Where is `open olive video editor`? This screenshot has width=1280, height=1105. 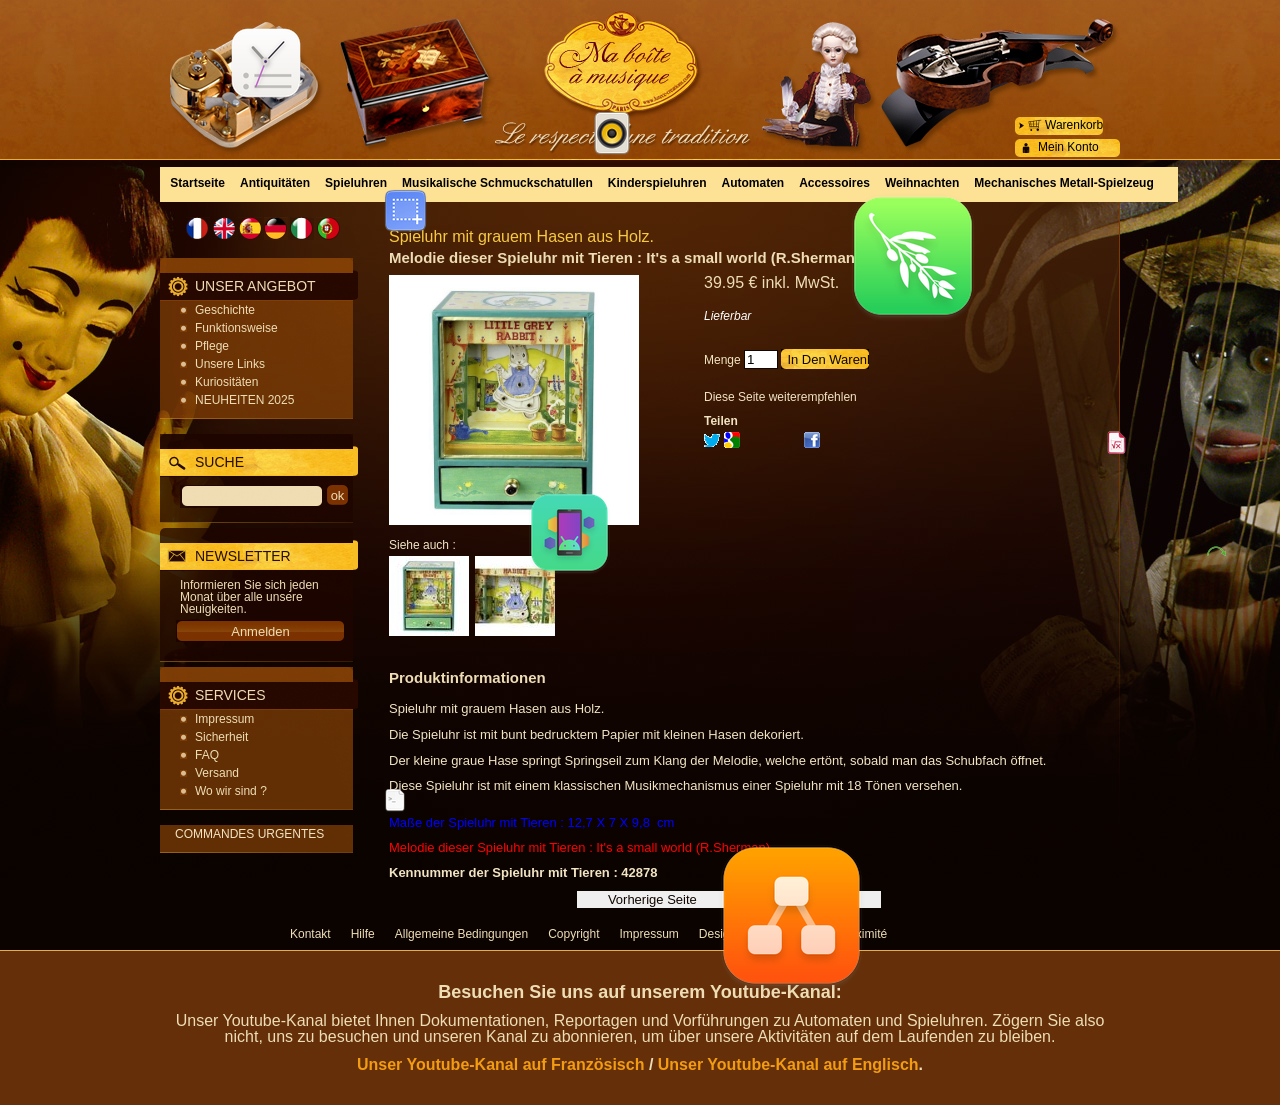
open olive video editor is located at coordinates (913, 256).